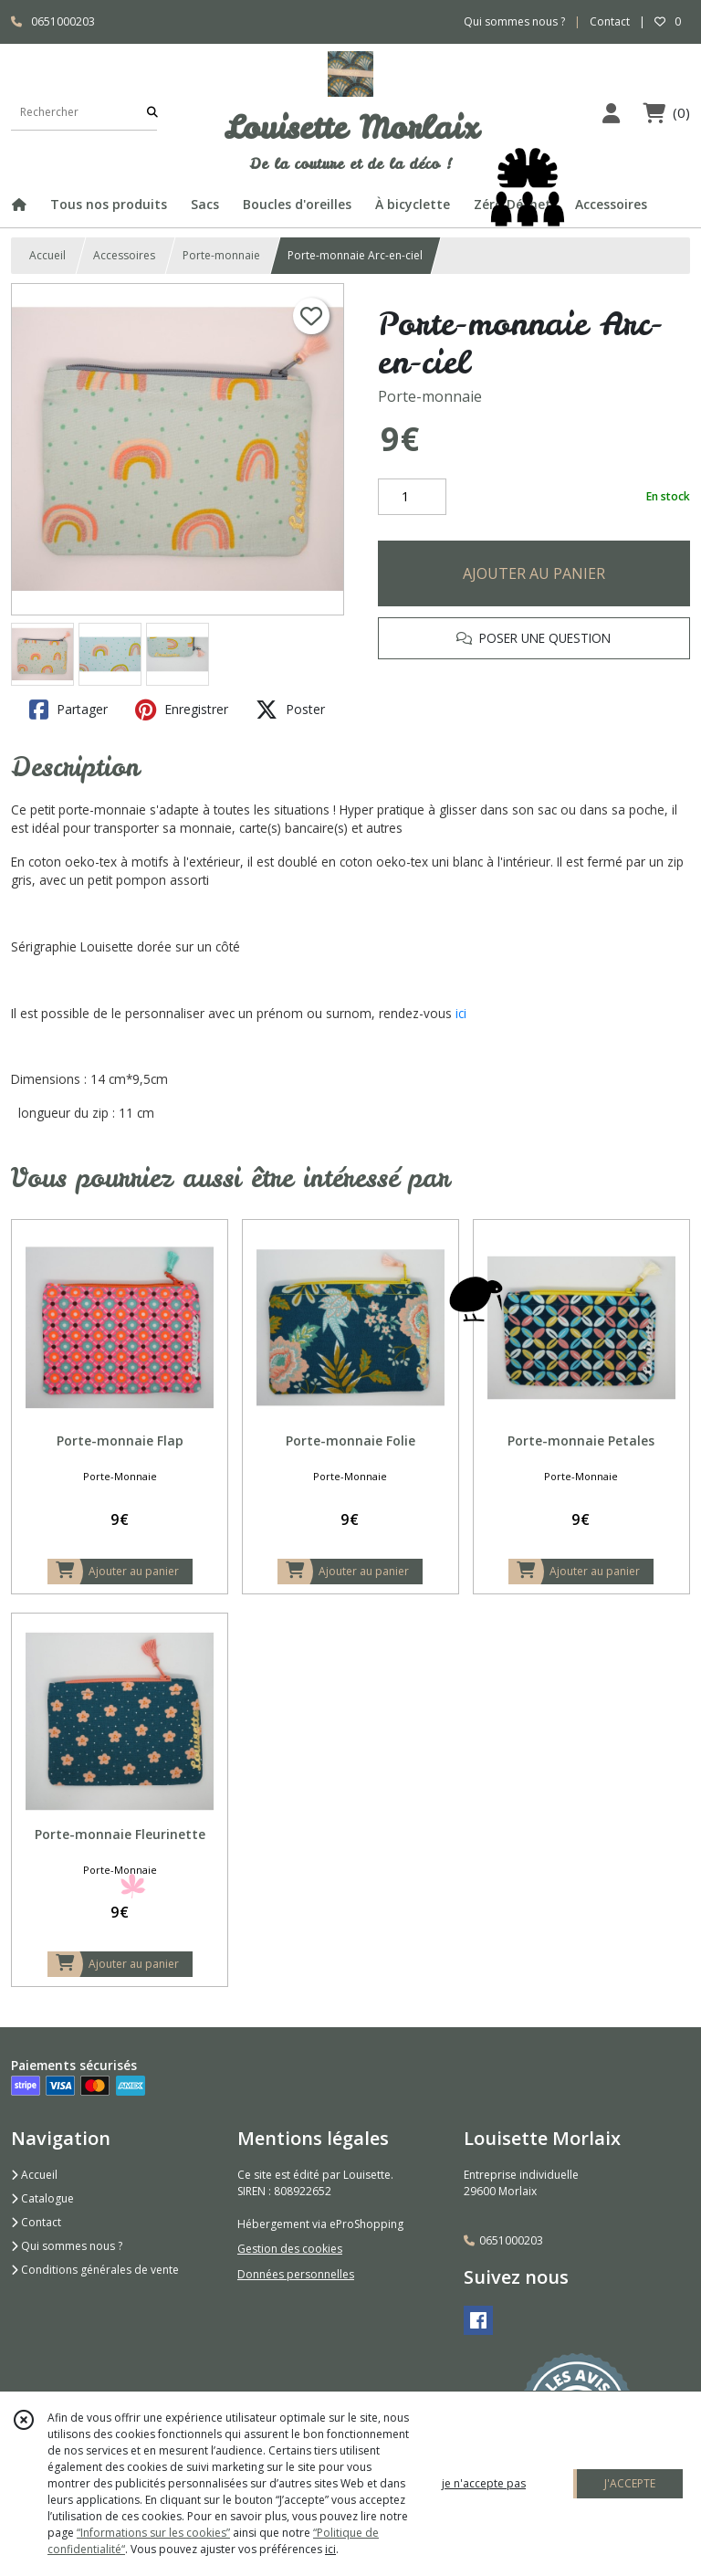 This screenshot has width=701, height=2576. I want to click on kiwi bird icon or mascot, so click(476, 1297).